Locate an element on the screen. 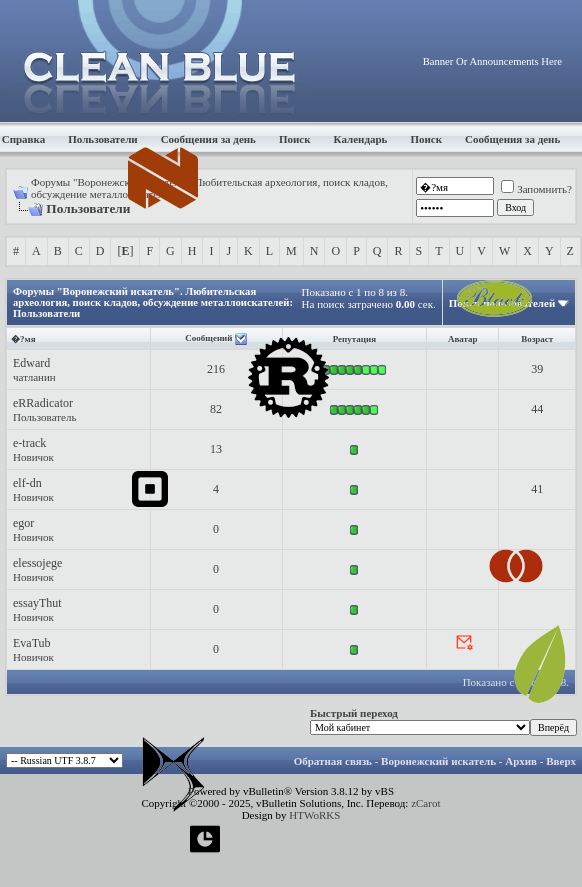 The height and width of the screenshot is (887, 582). rust programming language logo is located at coordinates (288, 377).